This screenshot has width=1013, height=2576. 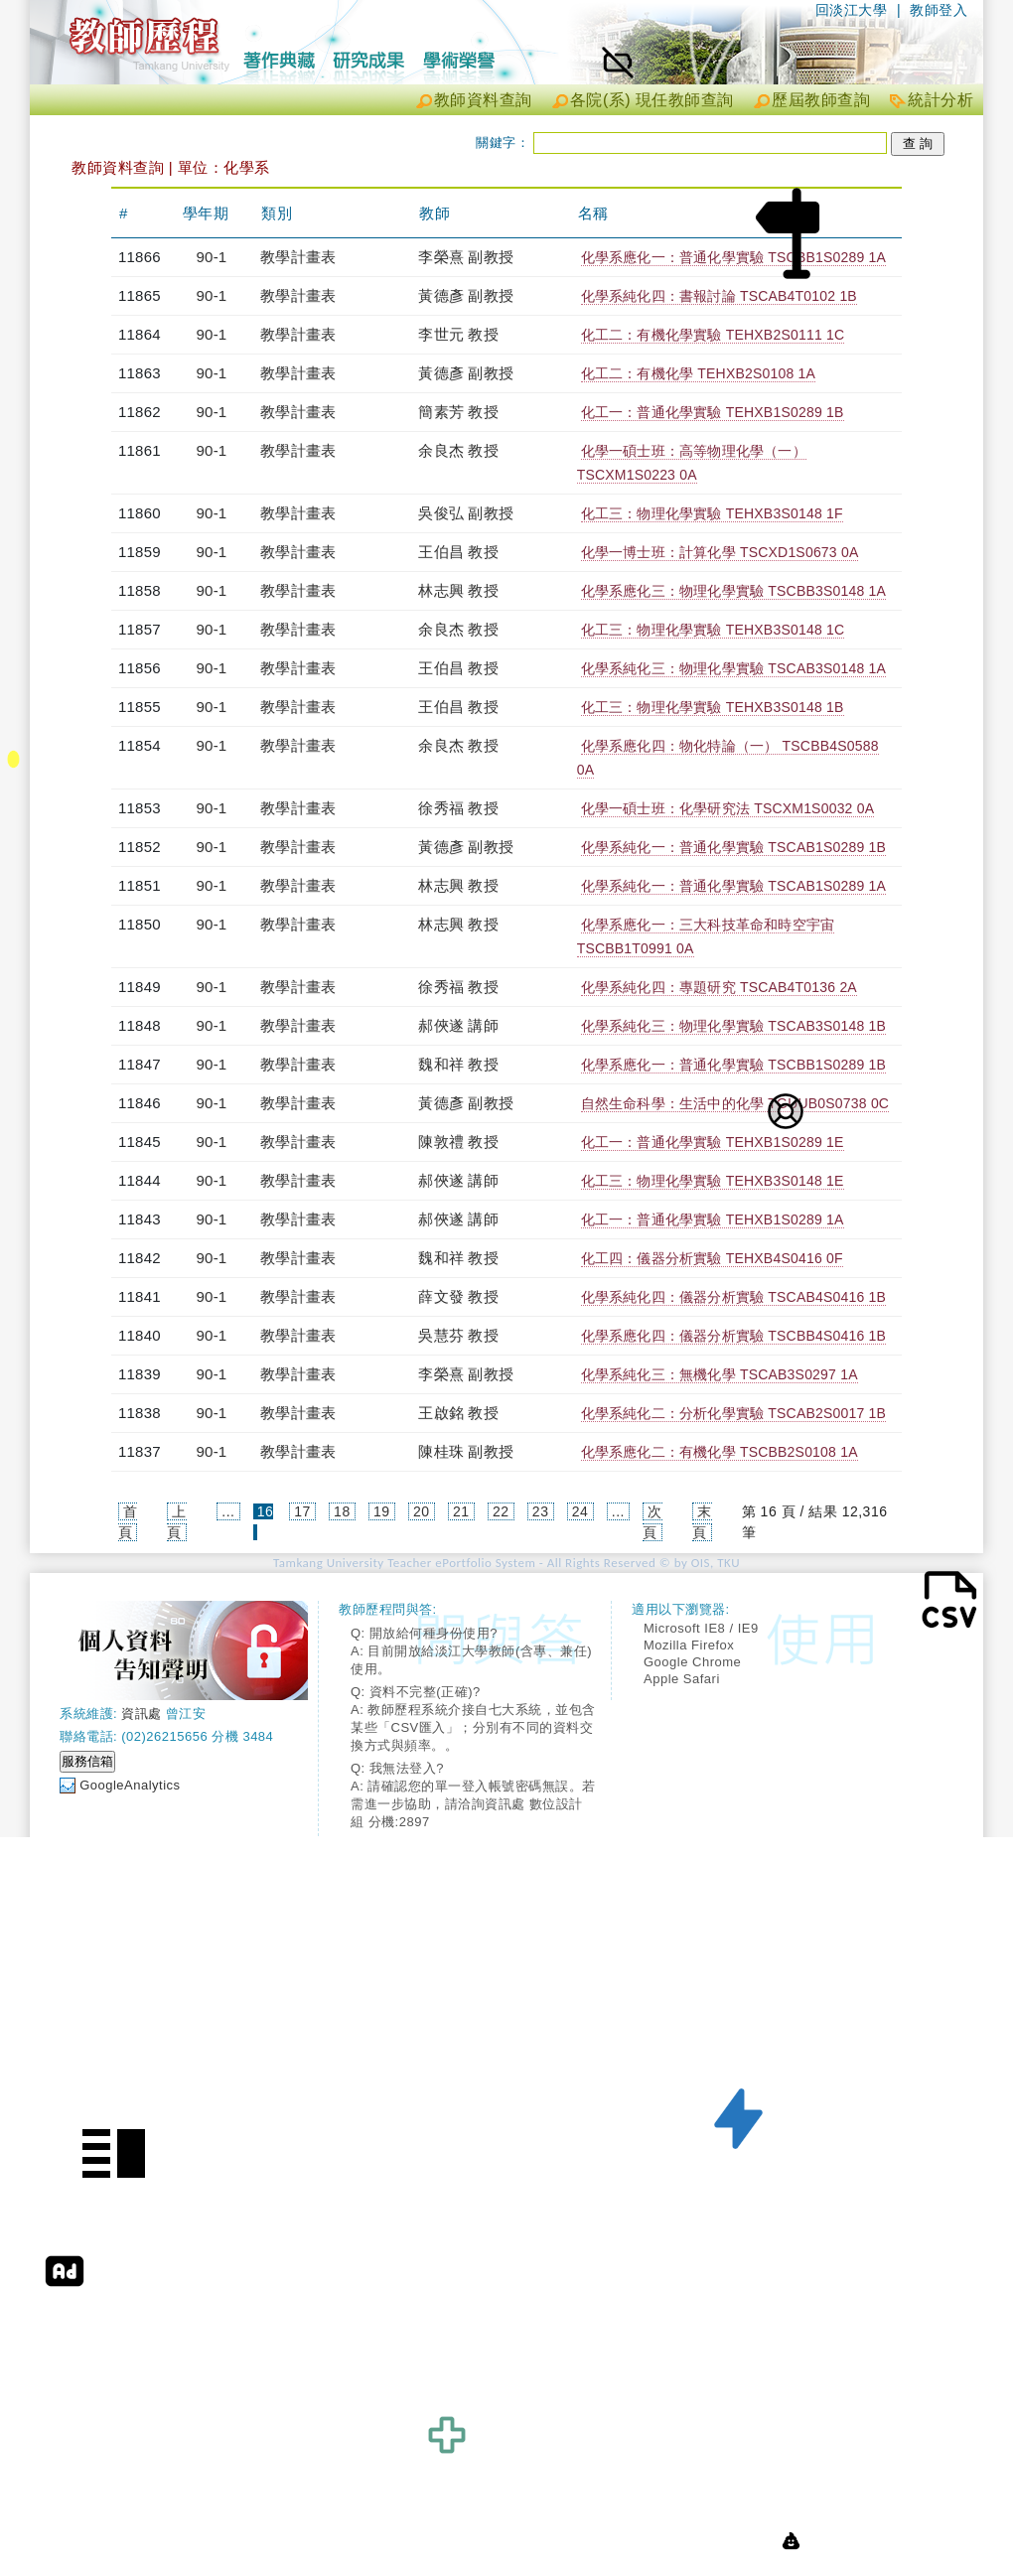 I want to click on indicates flash or lightning mode is enabled, so click(x=738, y=2118).